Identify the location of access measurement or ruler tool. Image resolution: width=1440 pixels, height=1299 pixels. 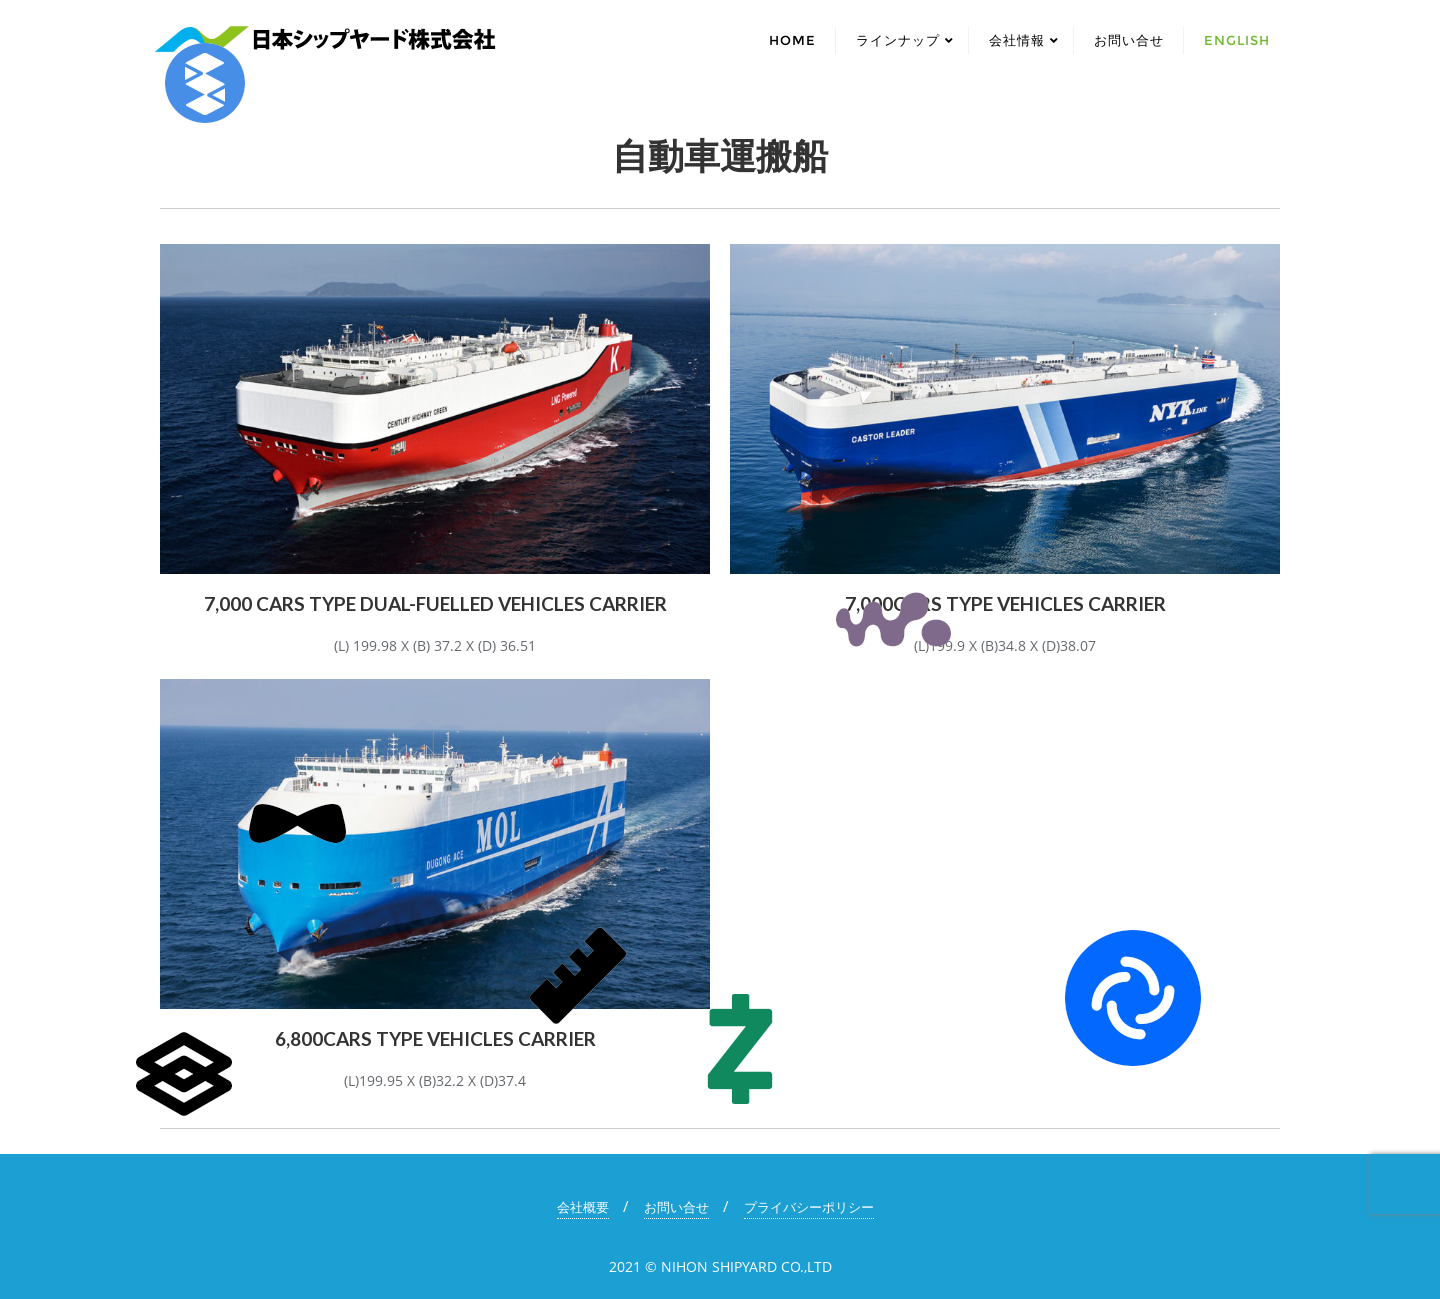
(578, 973).